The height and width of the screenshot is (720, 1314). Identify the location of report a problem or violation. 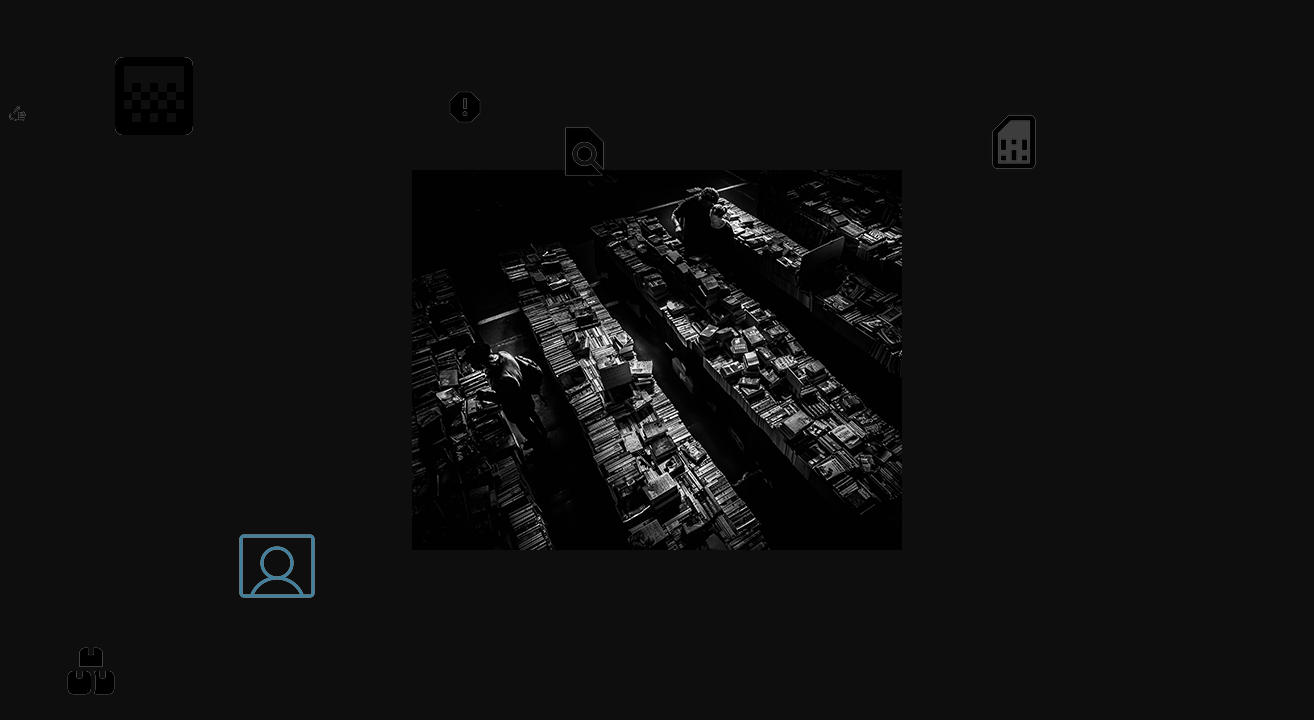
(465, 107).